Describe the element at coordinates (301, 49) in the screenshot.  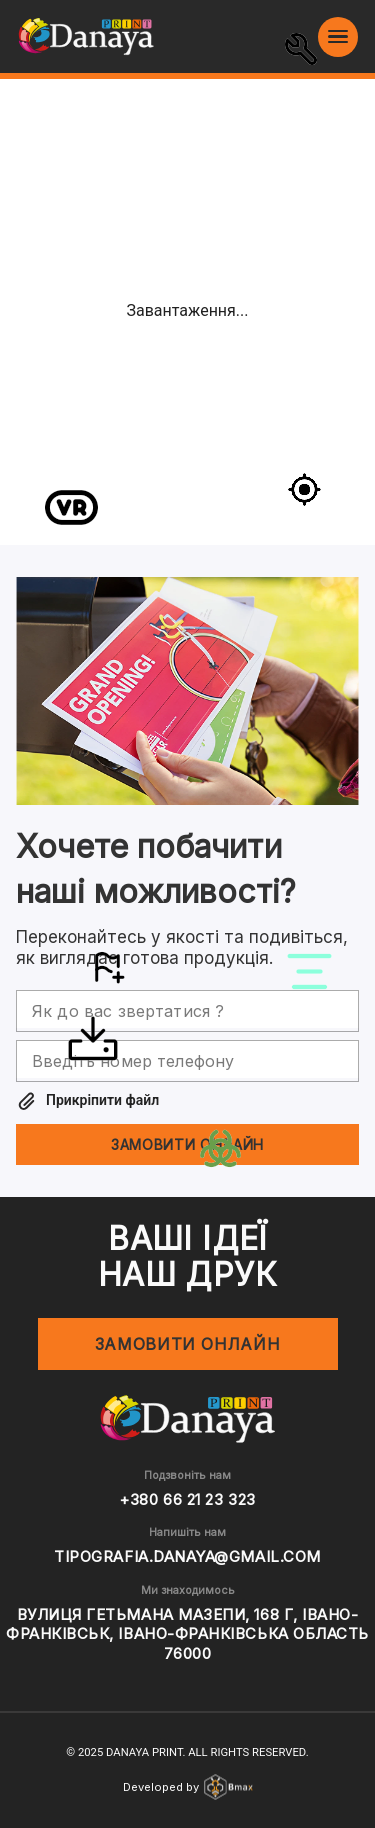
I see `access settings or configuration options` at that location.